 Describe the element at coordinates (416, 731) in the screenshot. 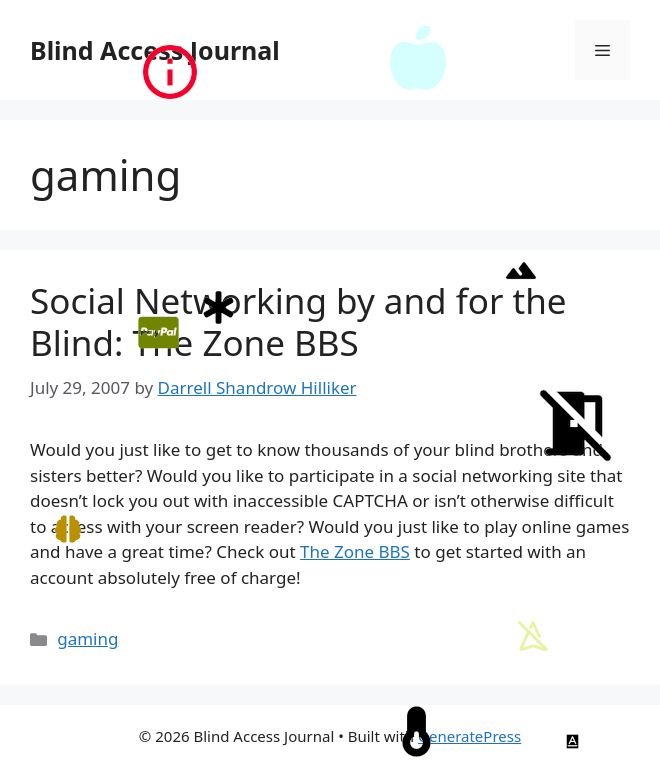

I see `indicates low temperature reading` at that location.